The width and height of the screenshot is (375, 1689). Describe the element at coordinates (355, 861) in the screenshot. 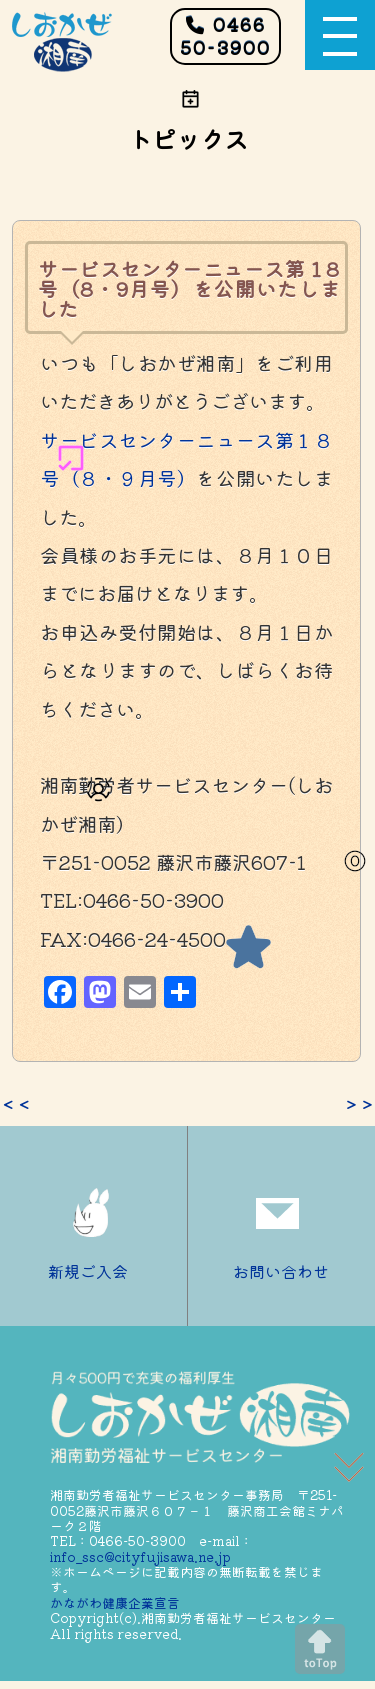

I see `indicates zero items or notifications` at that location.